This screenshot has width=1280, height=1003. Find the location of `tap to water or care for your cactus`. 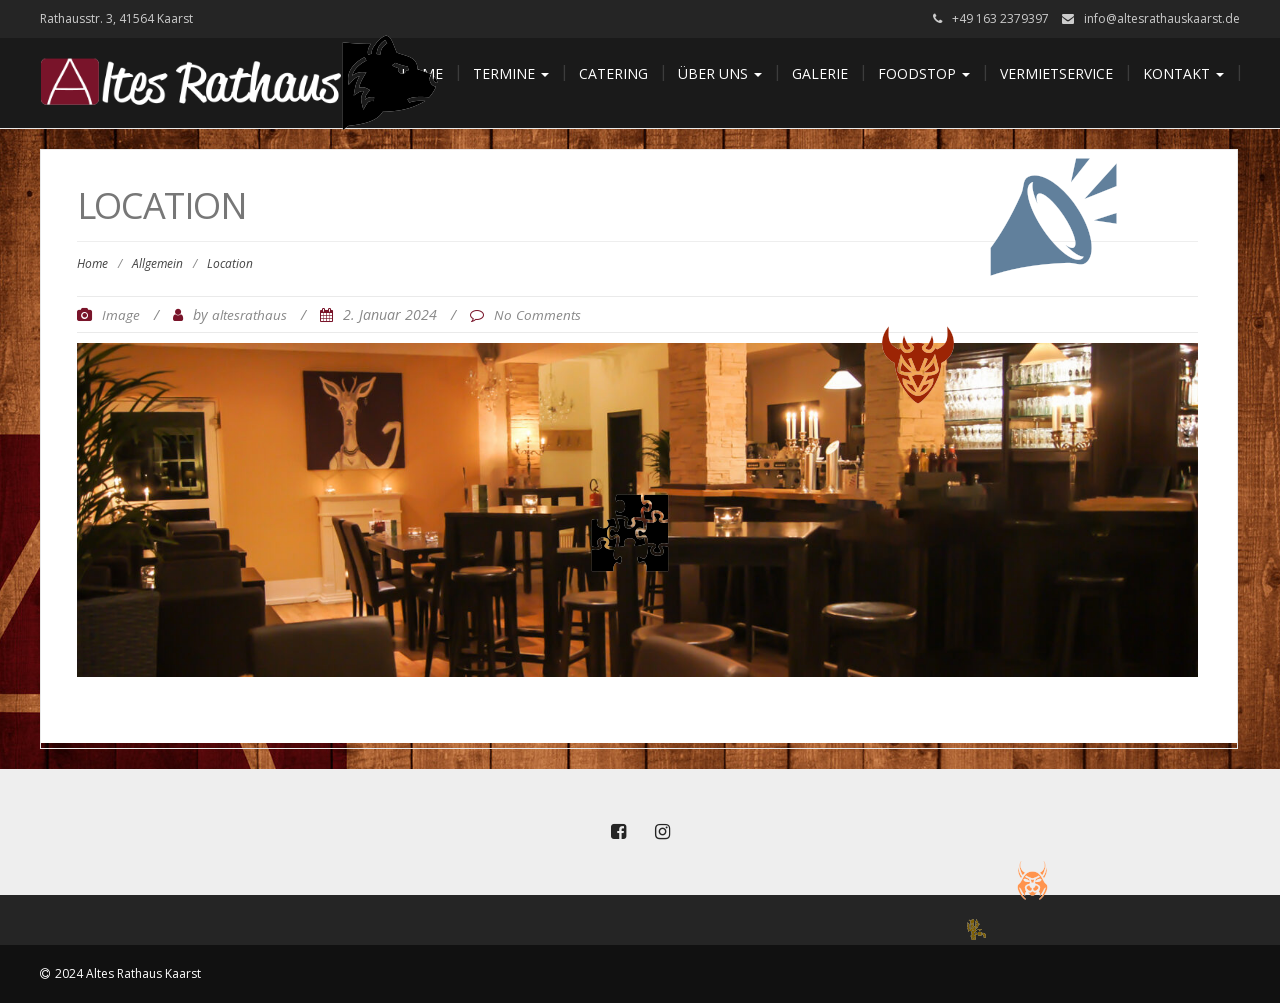

tap to water or care for your cactus is located at coordinates (976, 929).